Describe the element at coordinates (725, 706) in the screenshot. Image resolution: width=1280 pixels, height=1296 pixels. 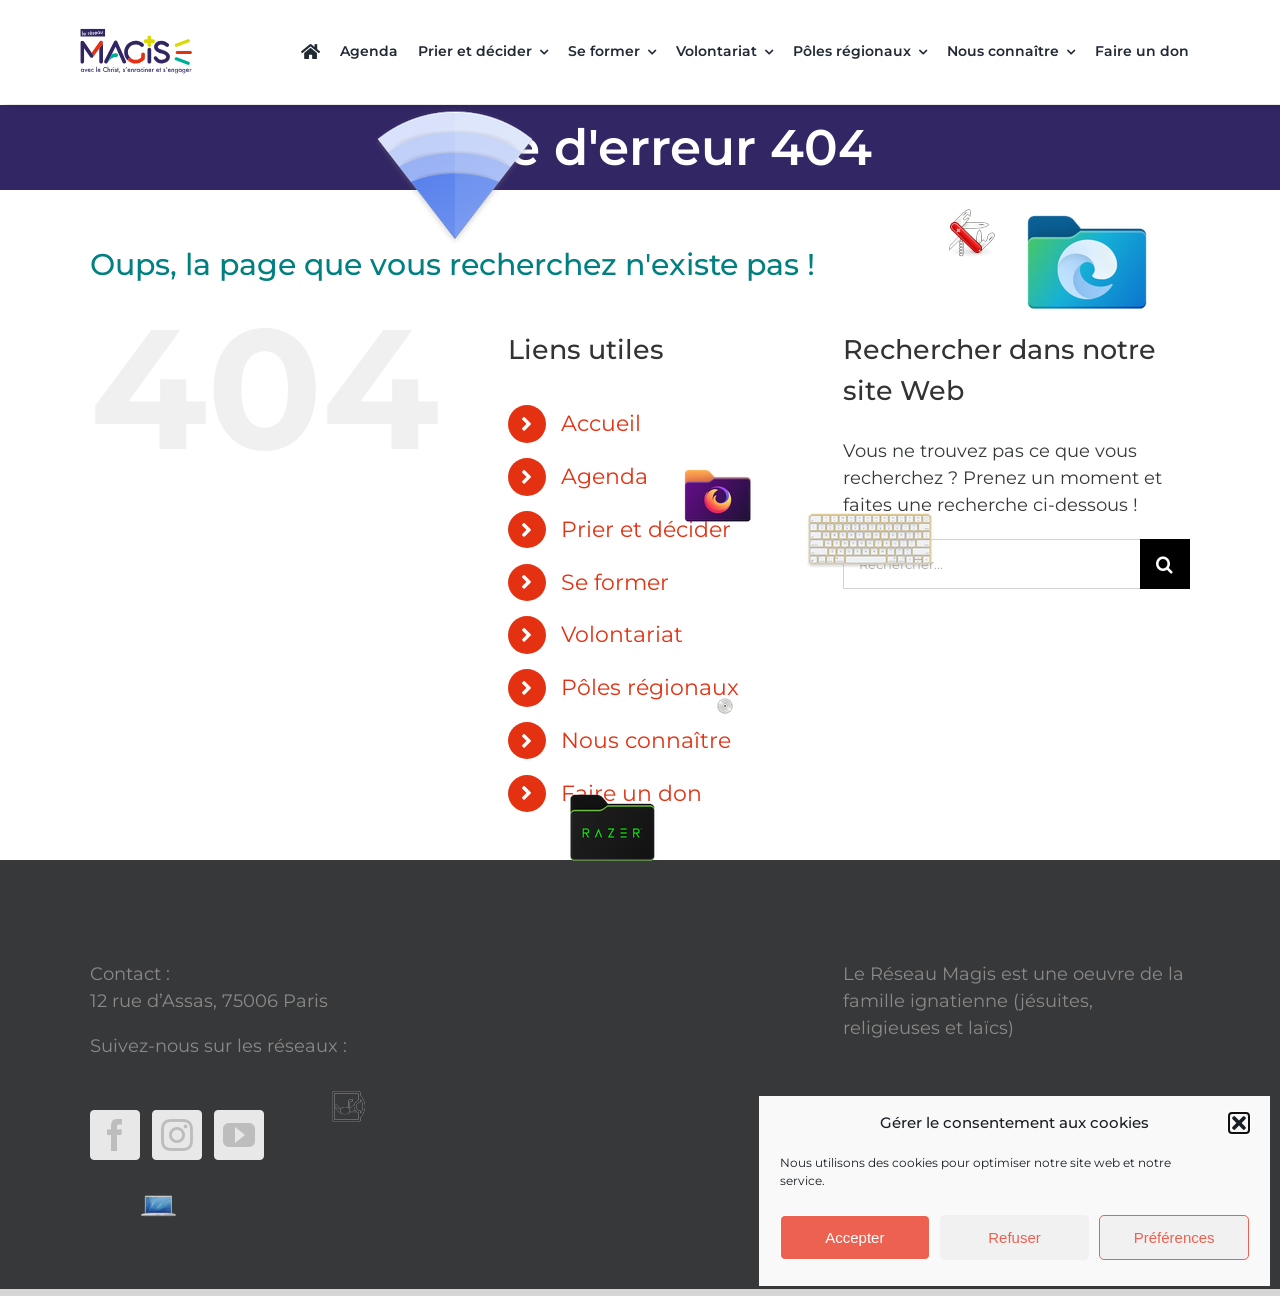
I see `access optical disc drive or CD/DVD media` at that location.